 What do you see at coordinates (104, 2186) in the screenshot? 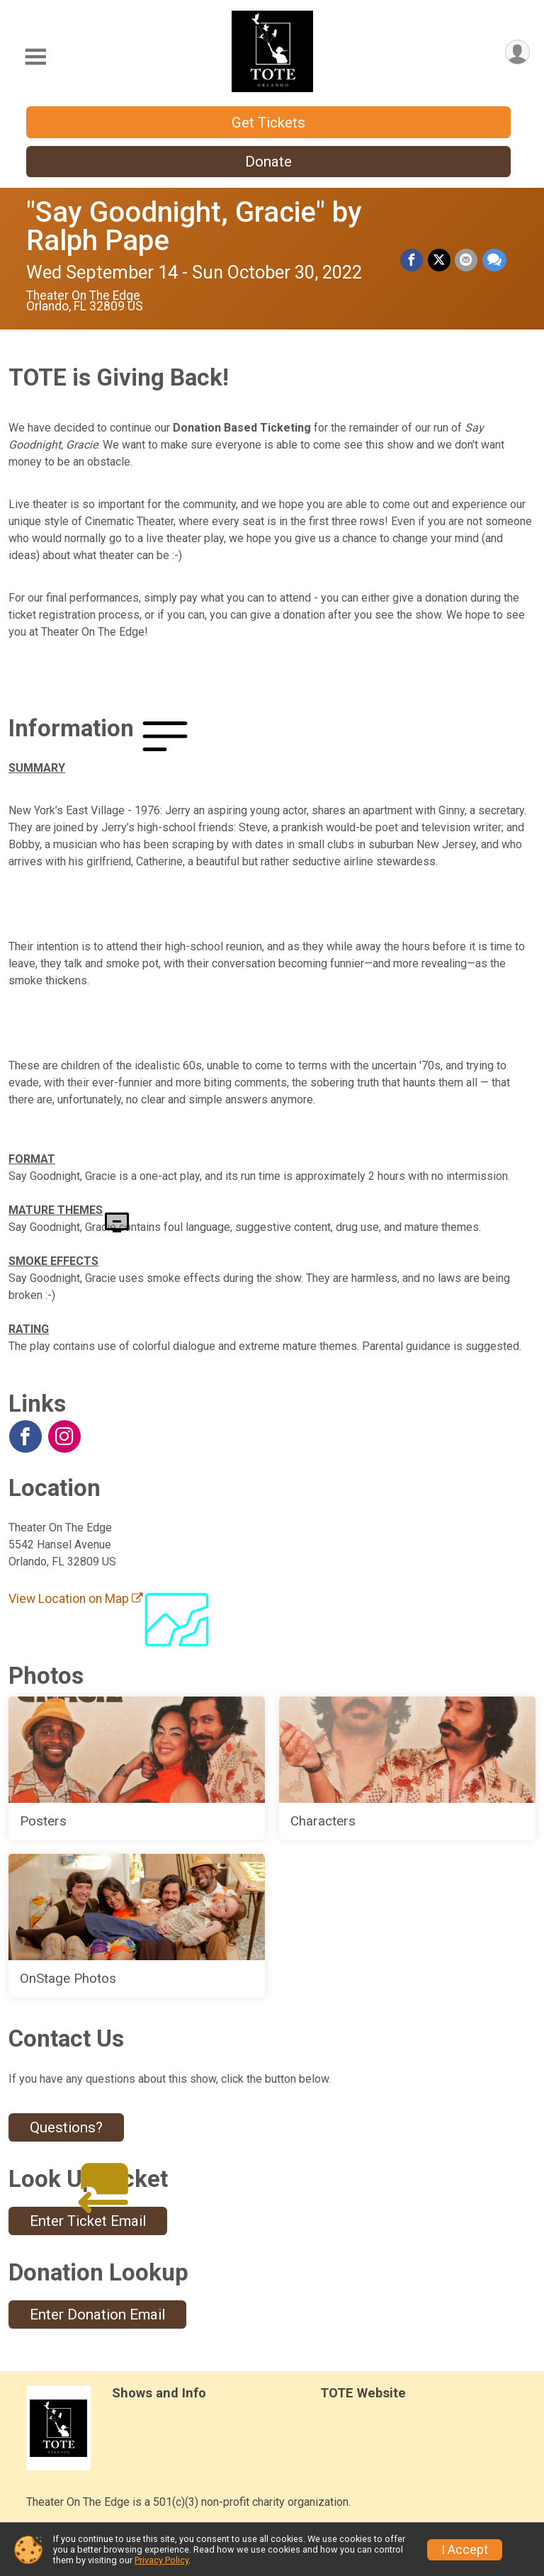
I see `auto-fit content to the left edge` at bounding box center [104, 2186].